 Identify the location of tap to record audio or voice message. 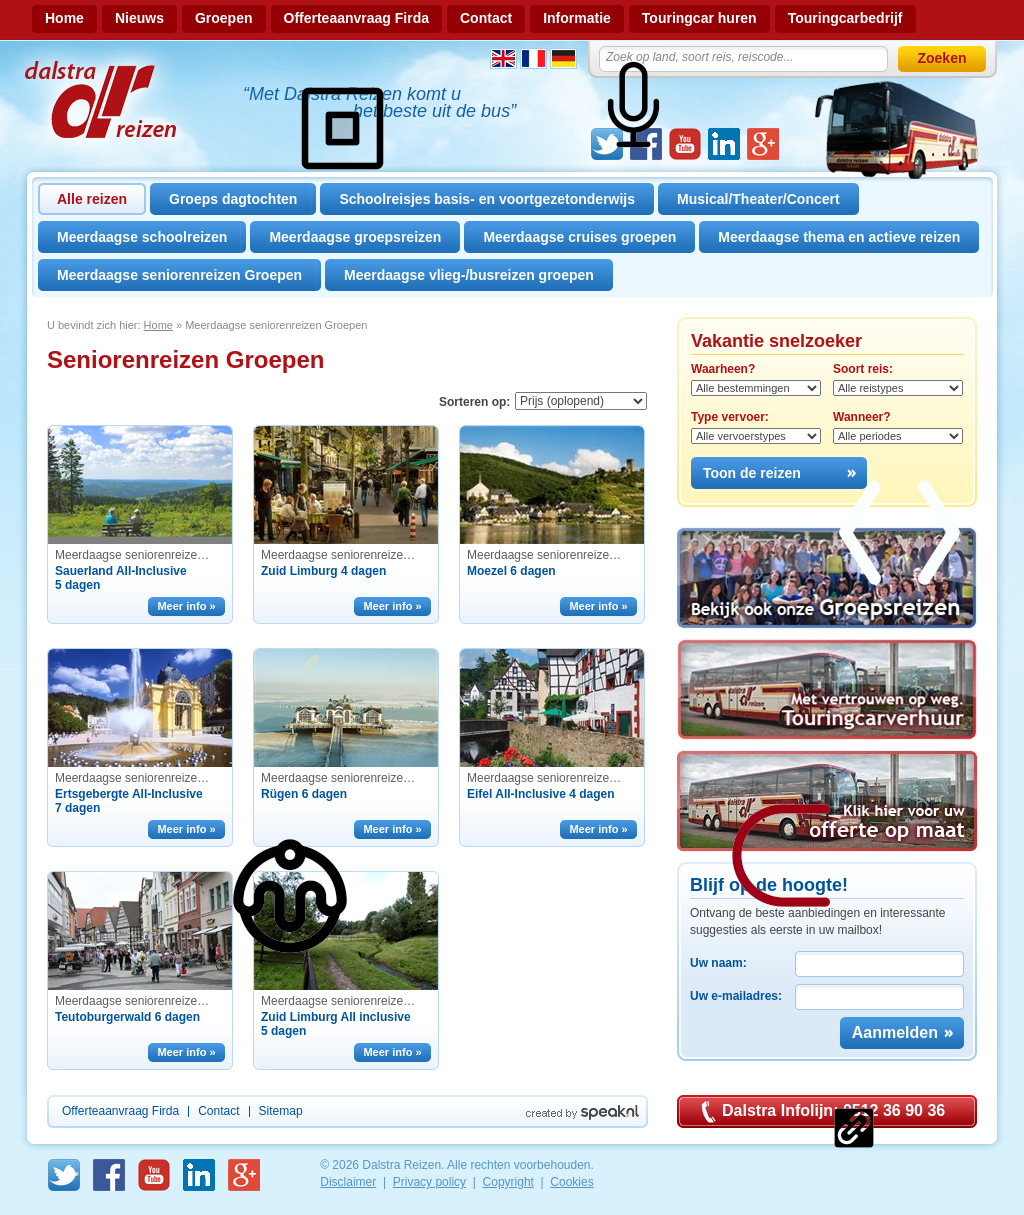
(633, 104).